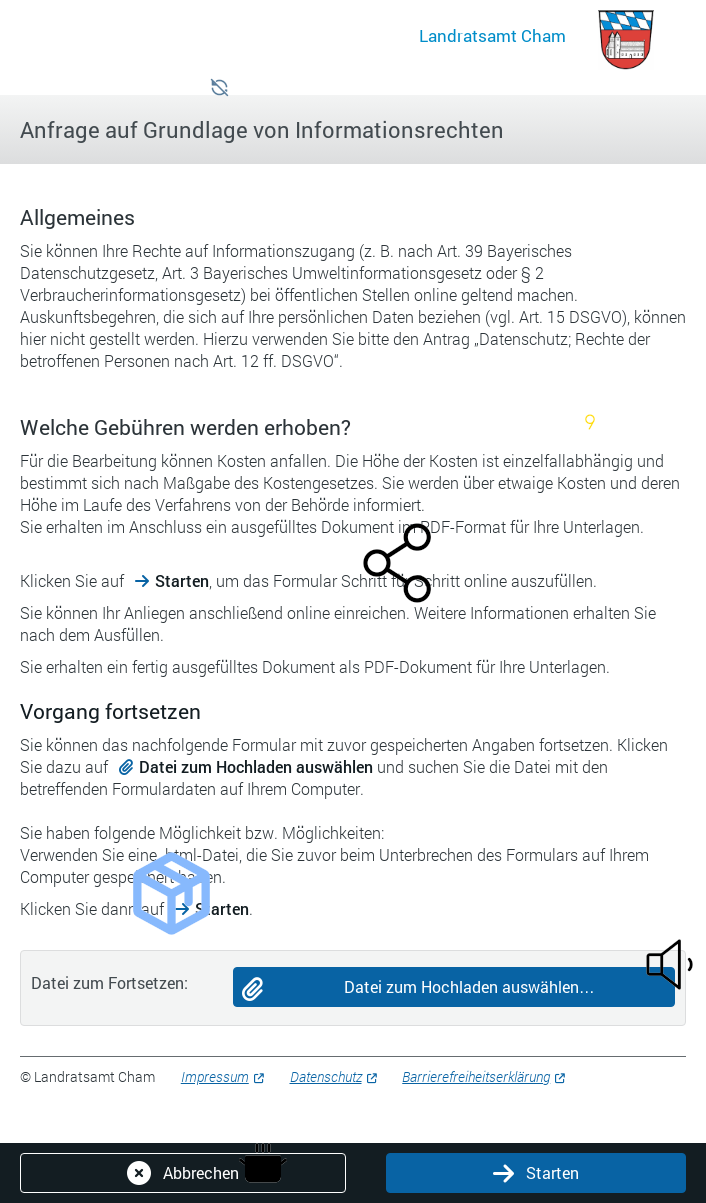  I want to click on audio playing at low volume, so click(673, 964).